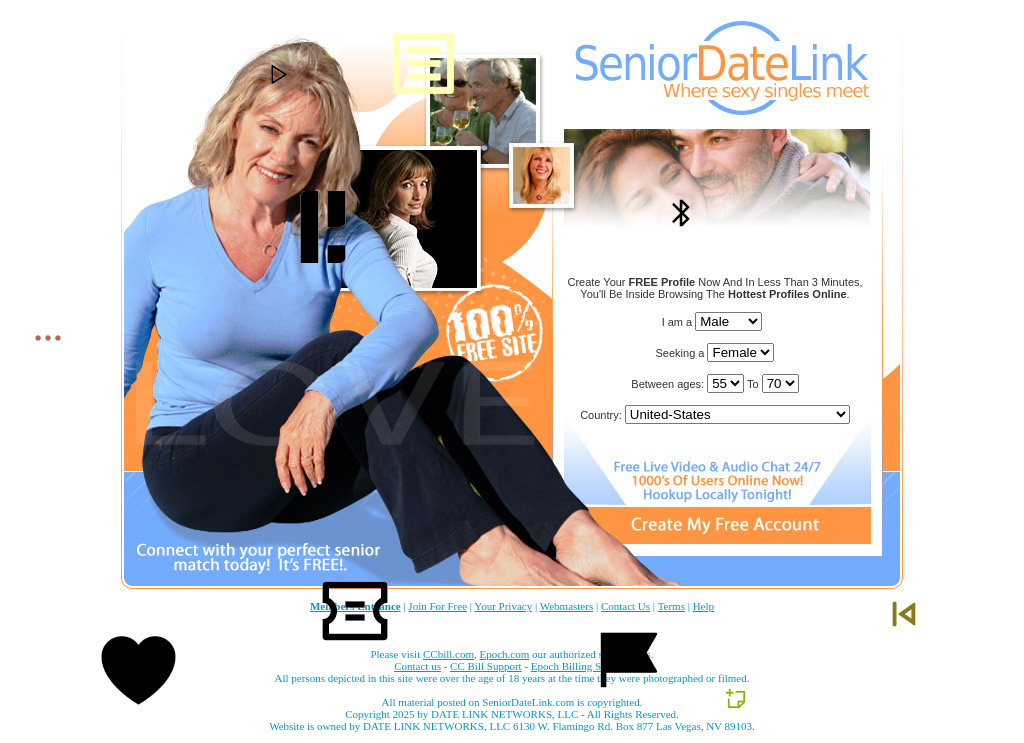 The height and width of the screenshot is (743, 1024). I want to click on open the pleroma app, so click(323, 227).